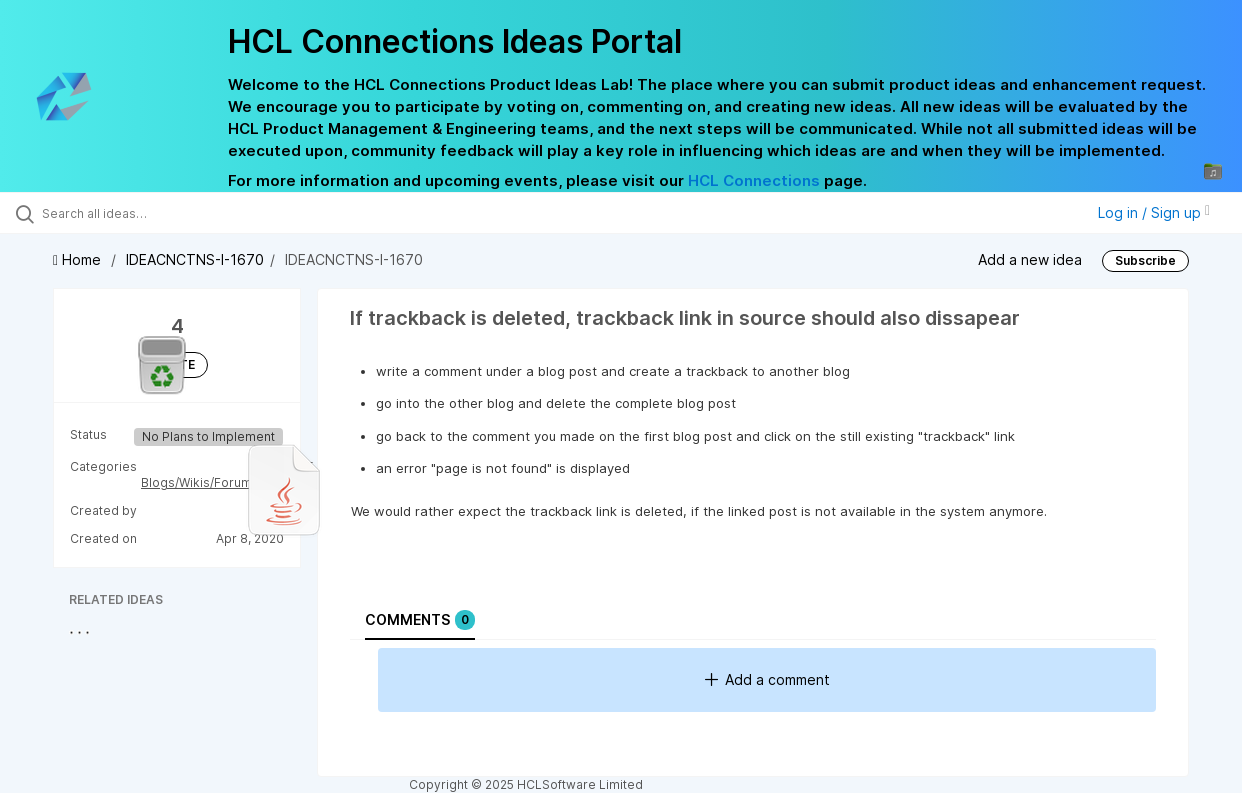  What do you see at coordinates (284, 490) in the screenshot?
I see `java source code file` at bounding box center [284, 490].